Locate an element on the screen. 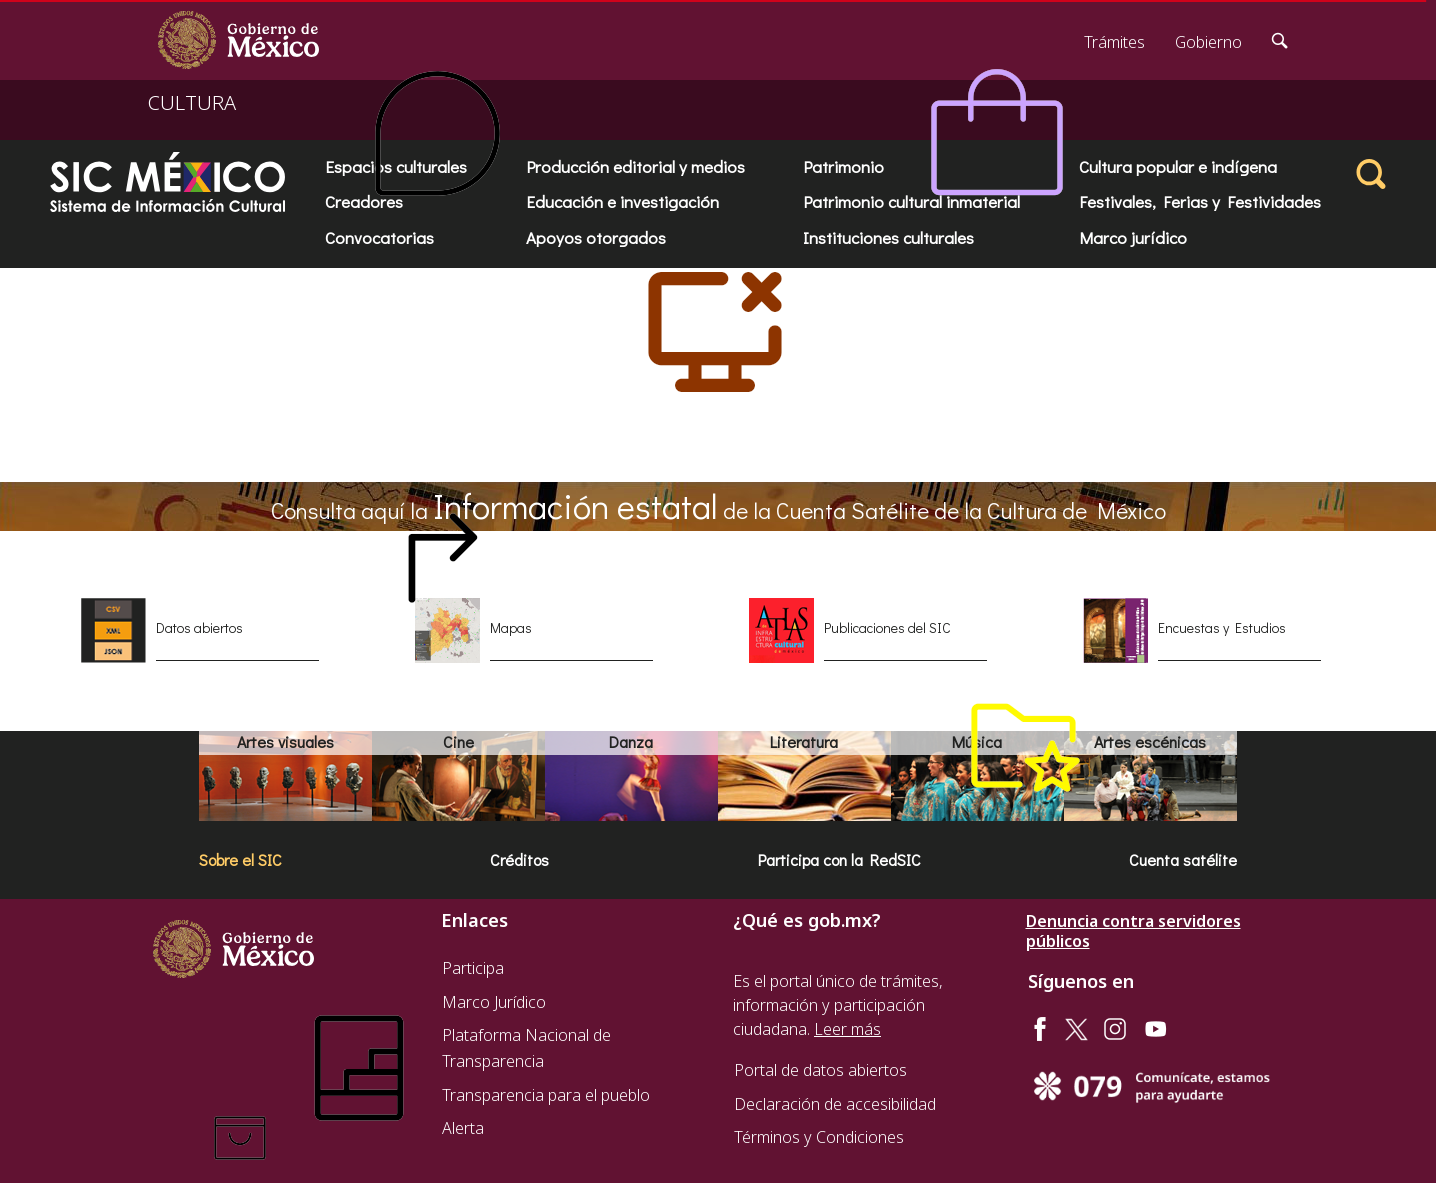 The height and width of the screenshot is (1183, 1436). stop sharing your screen is located at coordinates (715, 332).